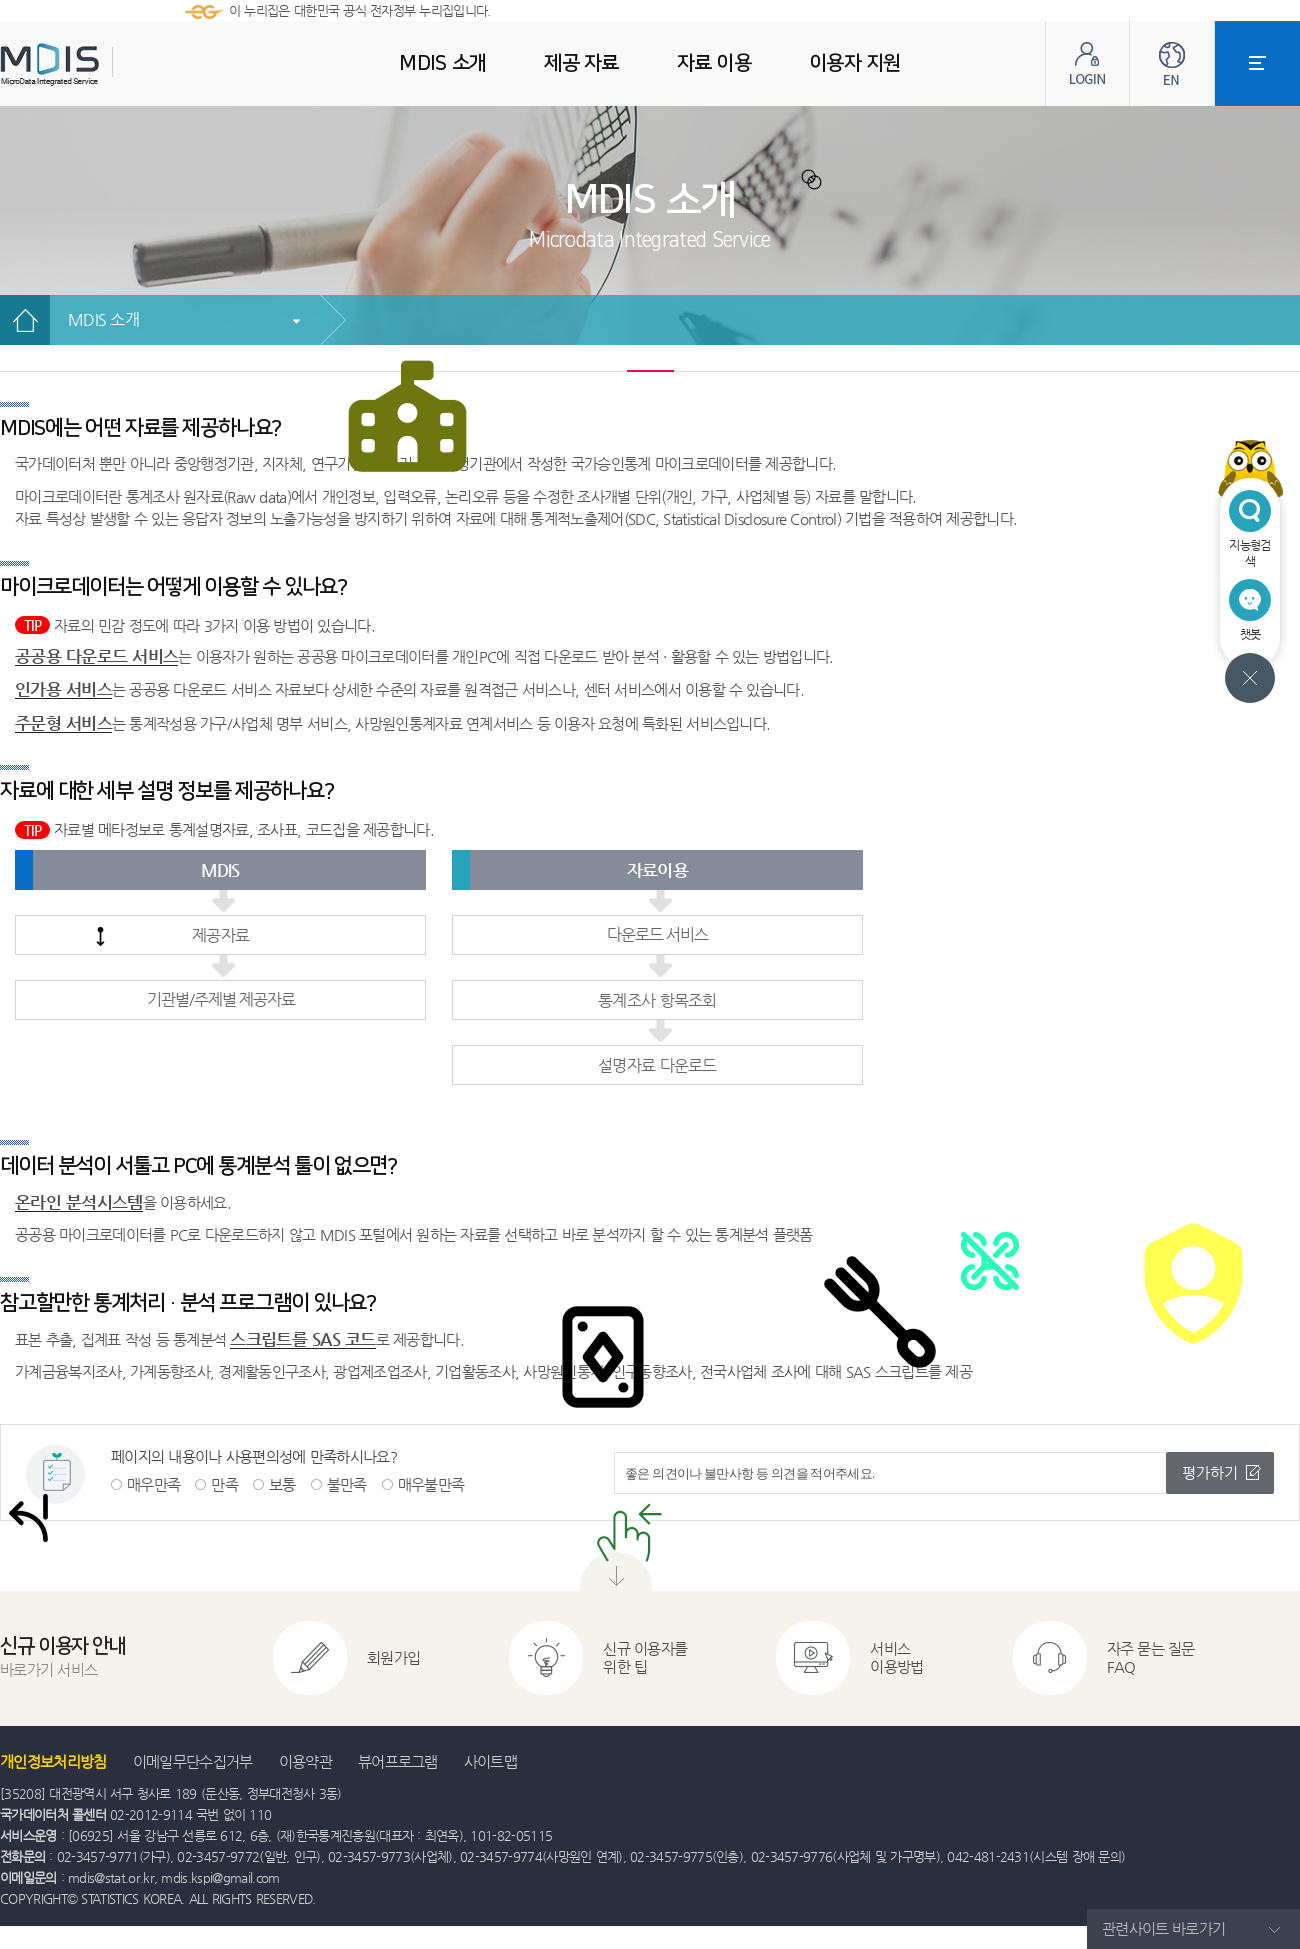  I want to click on drone connectivity disabled, so click(990, 1261).